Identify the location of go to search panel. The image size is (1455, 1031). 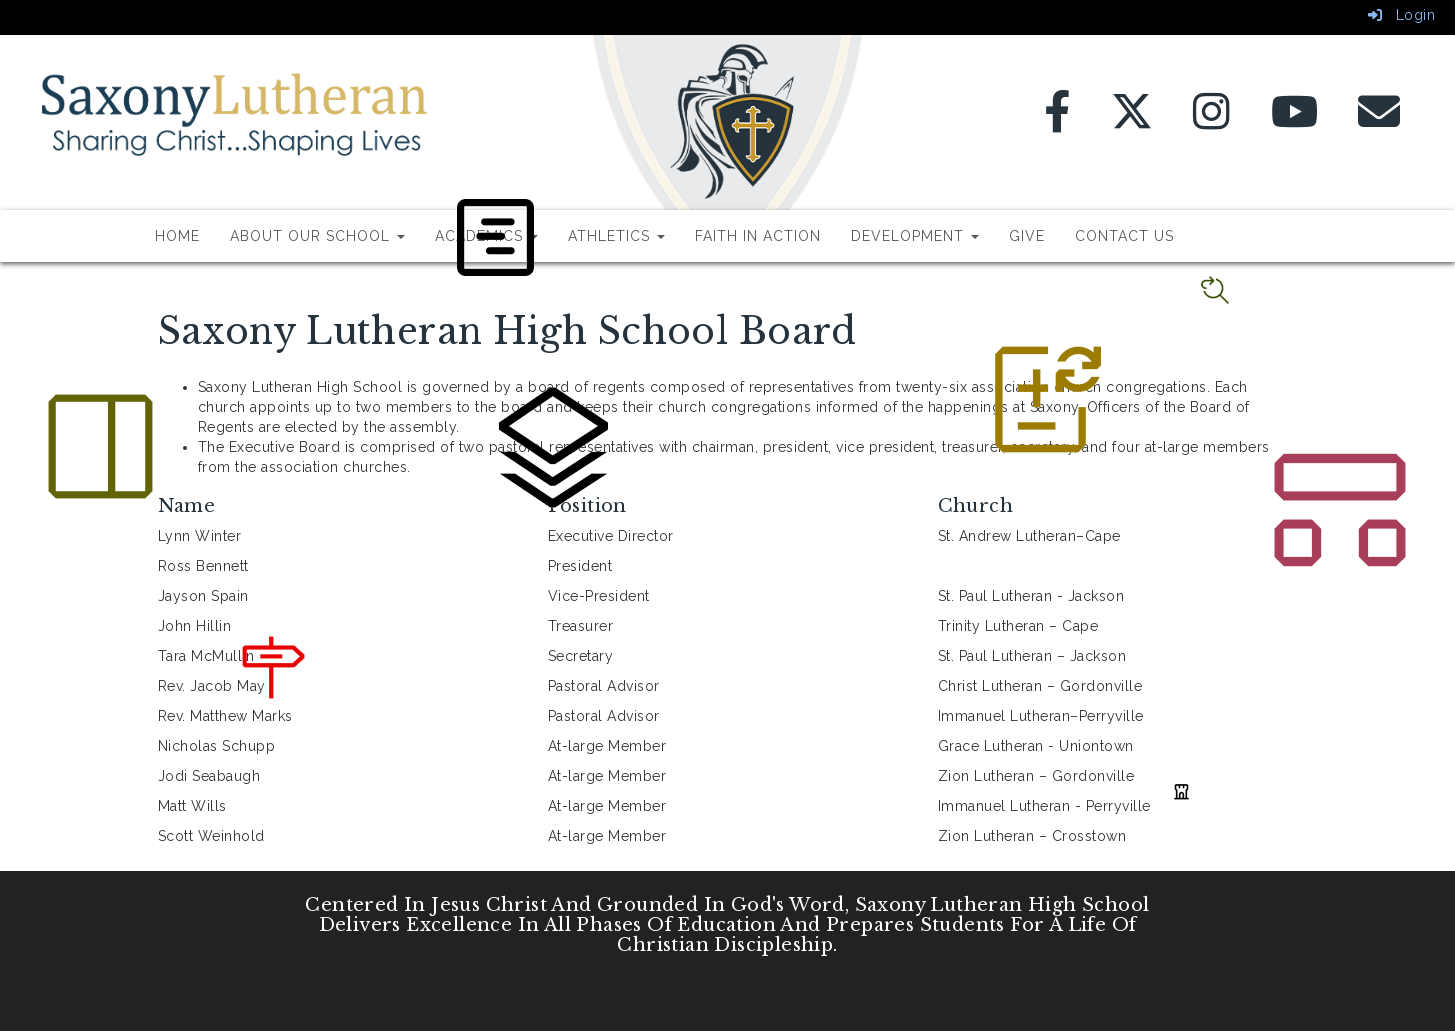
(1216, 291).